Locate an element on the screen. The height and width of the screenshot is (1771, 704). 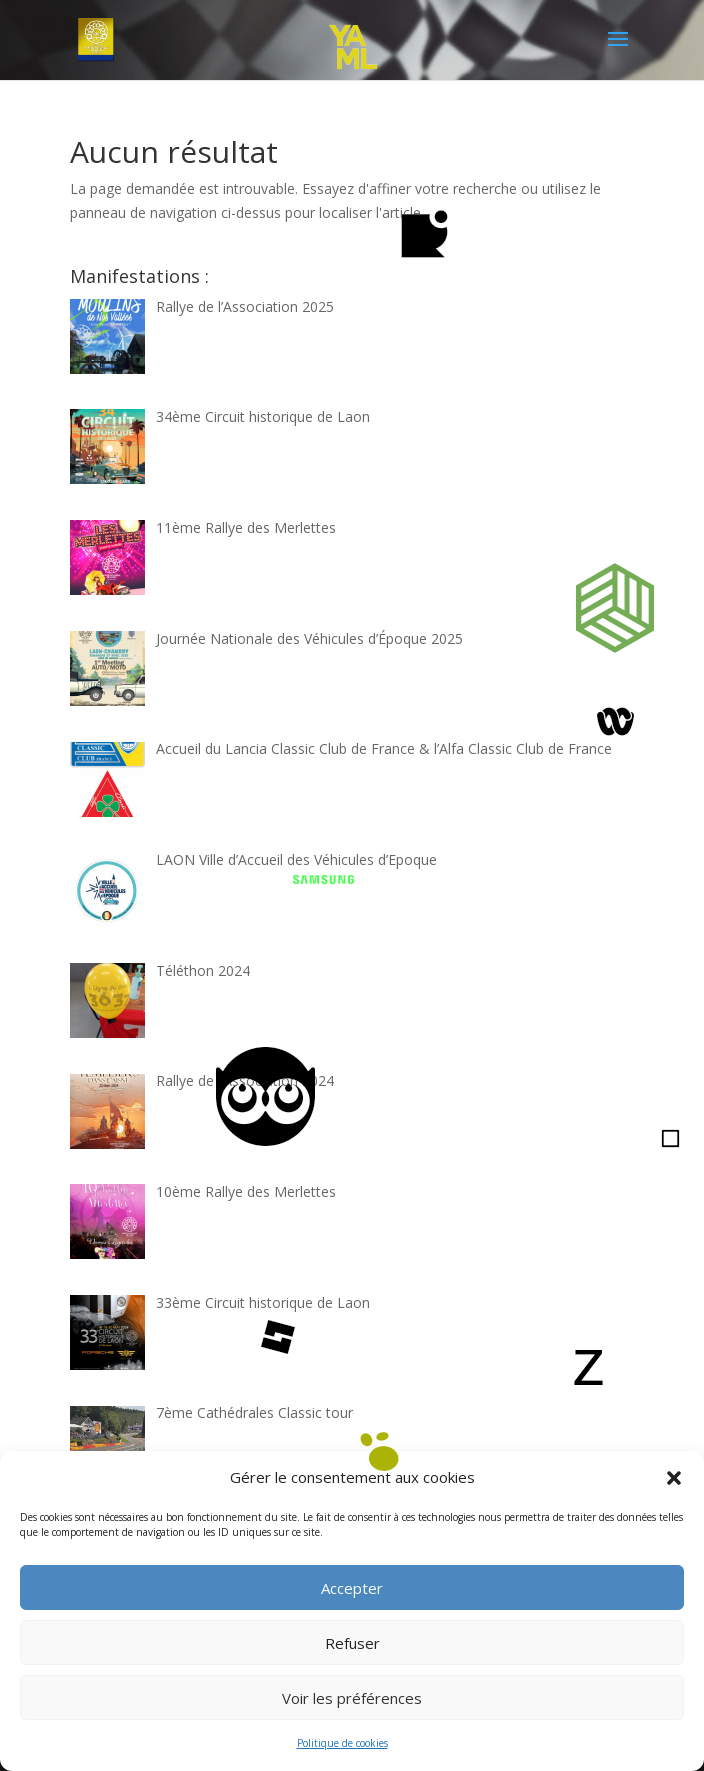
Samsung brand logo is located at coordinates (323, 879).